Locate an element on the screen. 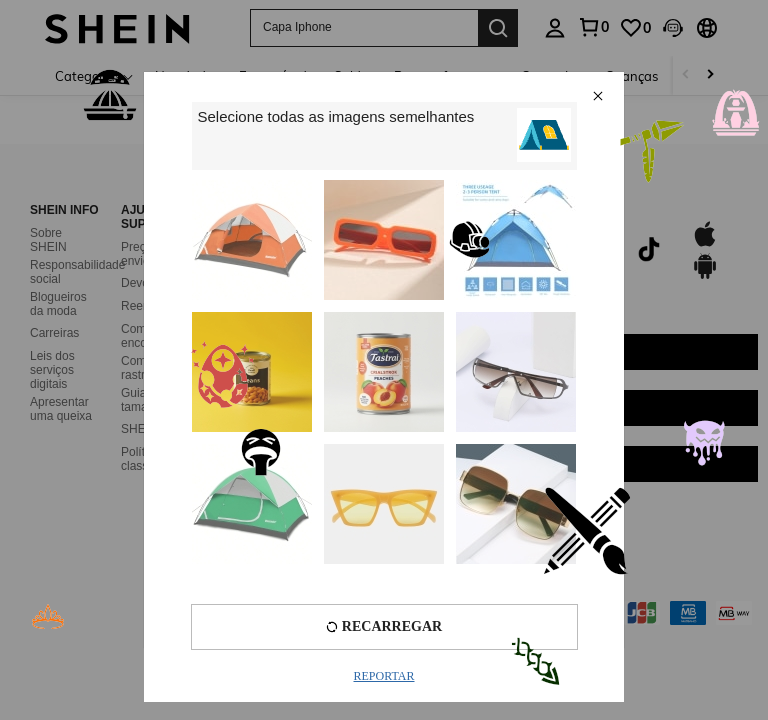  a demon or monster enemy character type is located at coordinates (704, 443).